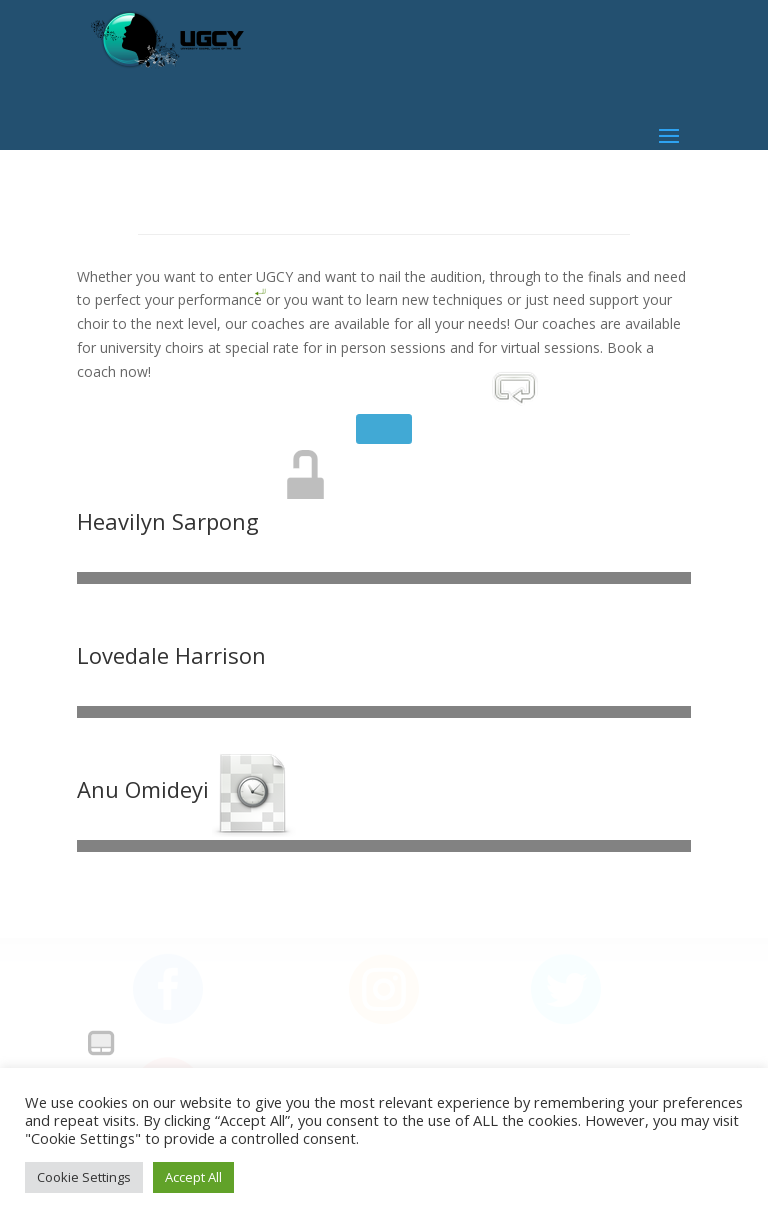 The height and width of the screenshot is (1223, 768). I want to click on indicates unlocked or editable state, so click(305, 474).